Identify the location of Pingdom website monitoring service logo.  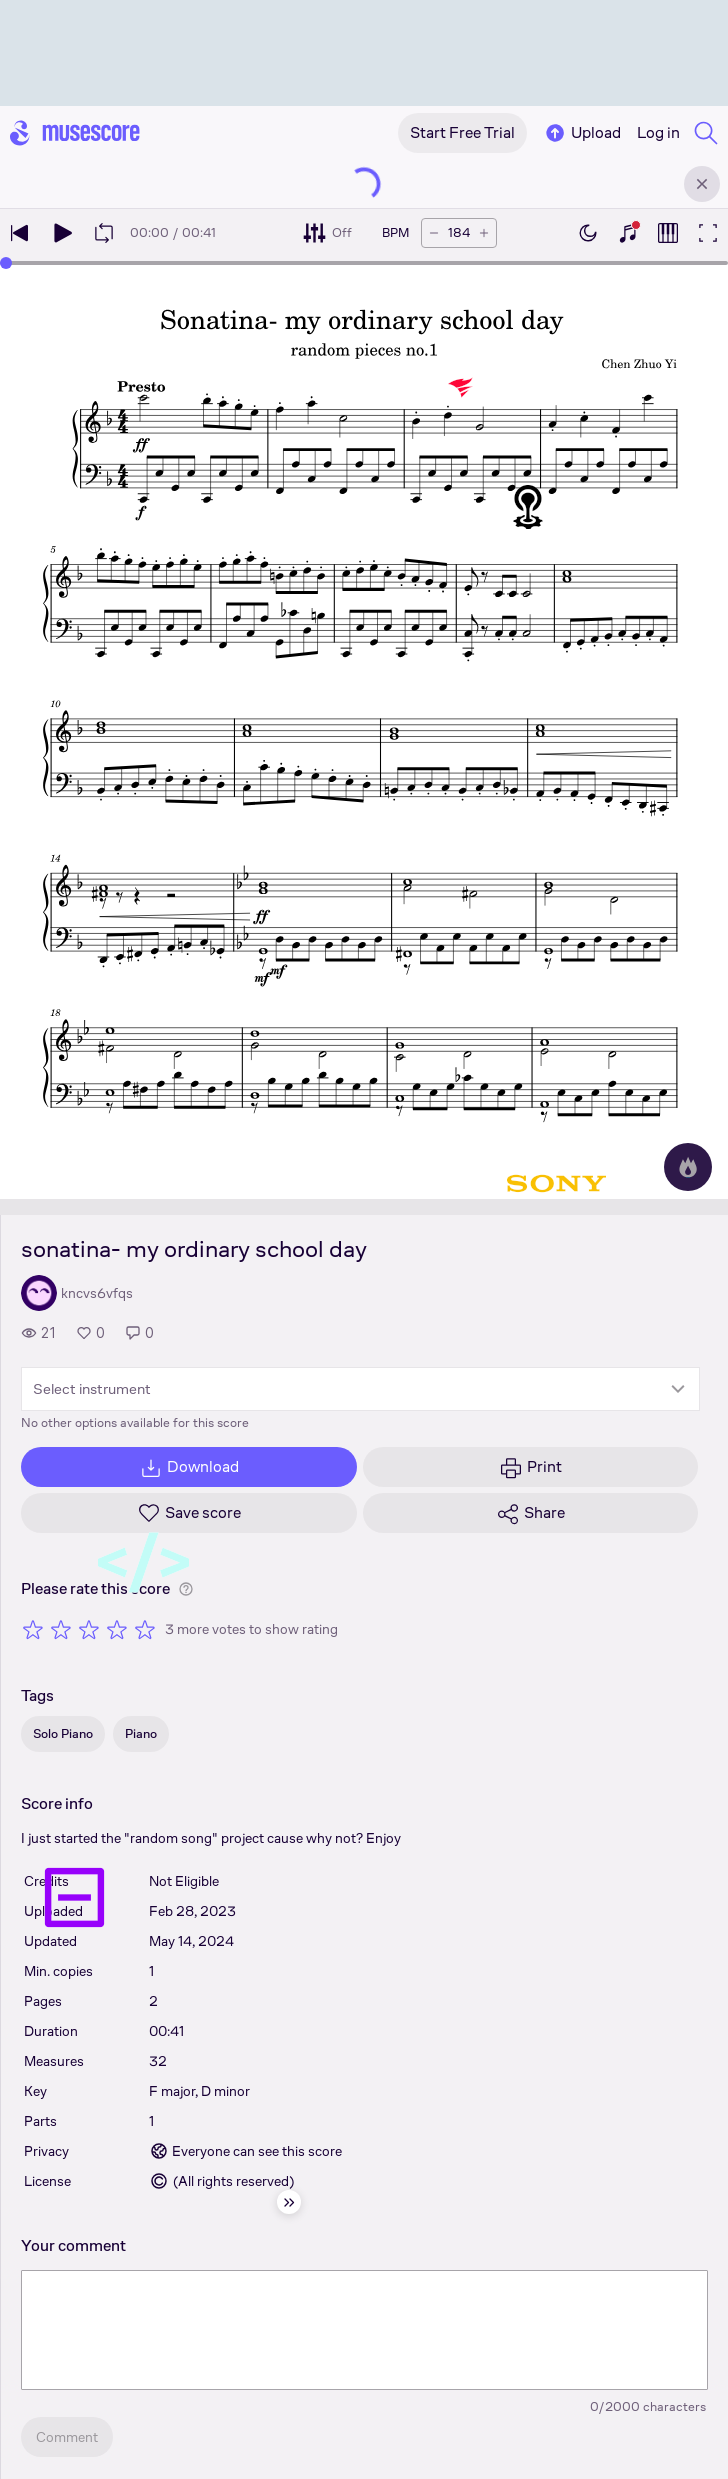
(460, 387).